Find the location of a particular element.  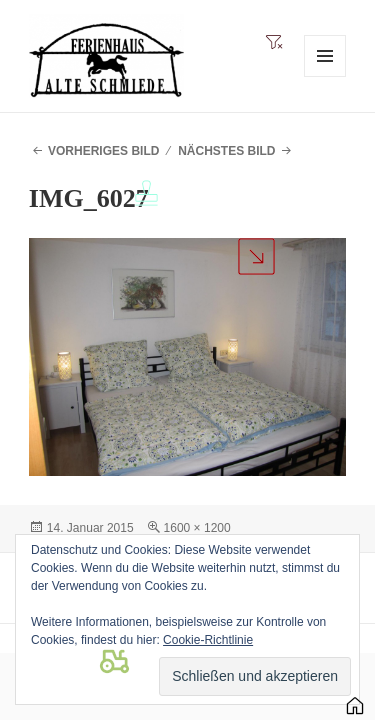

clear all active filters is located at coordinates (273, 41).